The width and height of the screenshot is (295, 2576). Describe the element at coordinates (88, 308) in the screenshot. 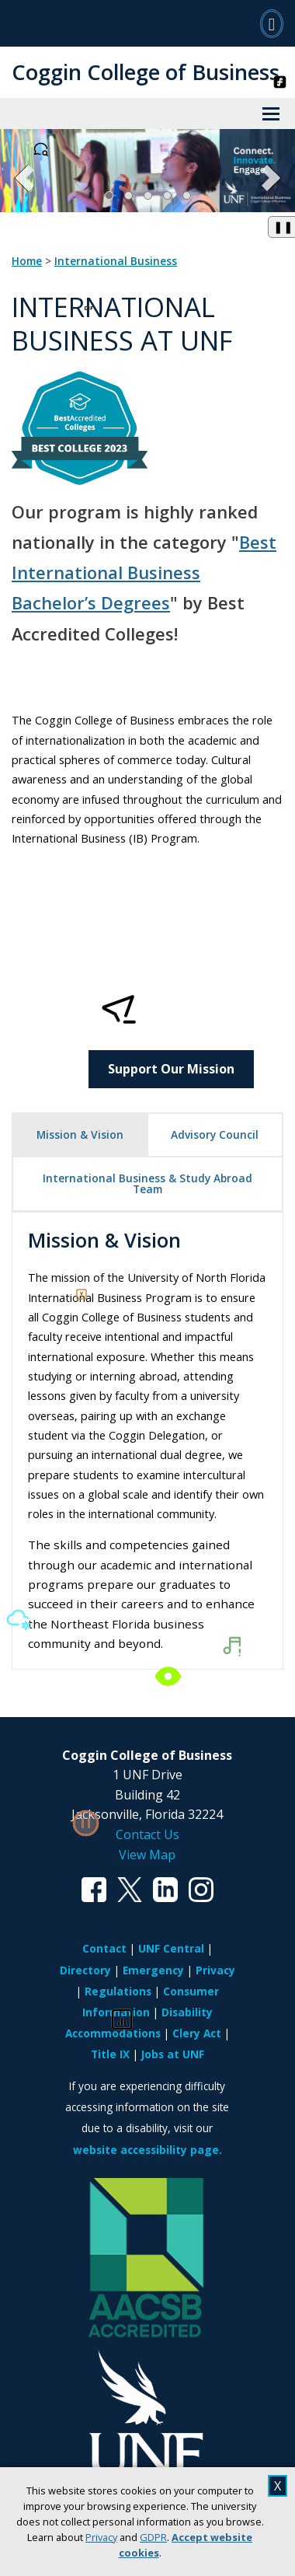

I see `insert a GIF into a message or post` at that location.